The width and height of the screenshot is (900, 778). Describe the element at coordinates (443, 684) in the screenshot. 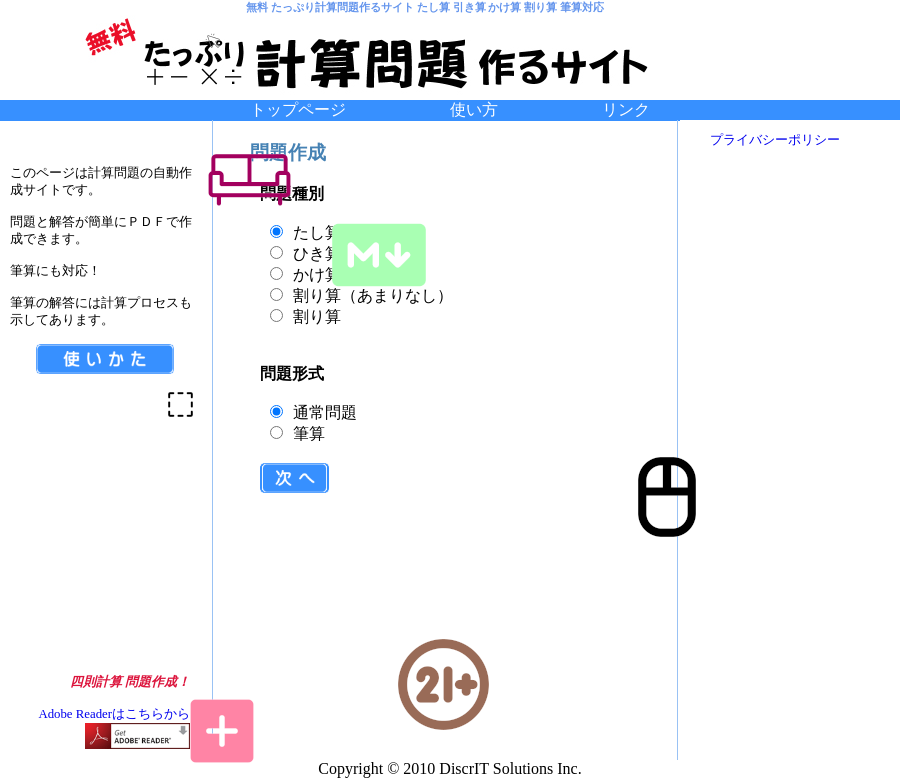

I see `indicates content restricted to users 21 and older` at that location.